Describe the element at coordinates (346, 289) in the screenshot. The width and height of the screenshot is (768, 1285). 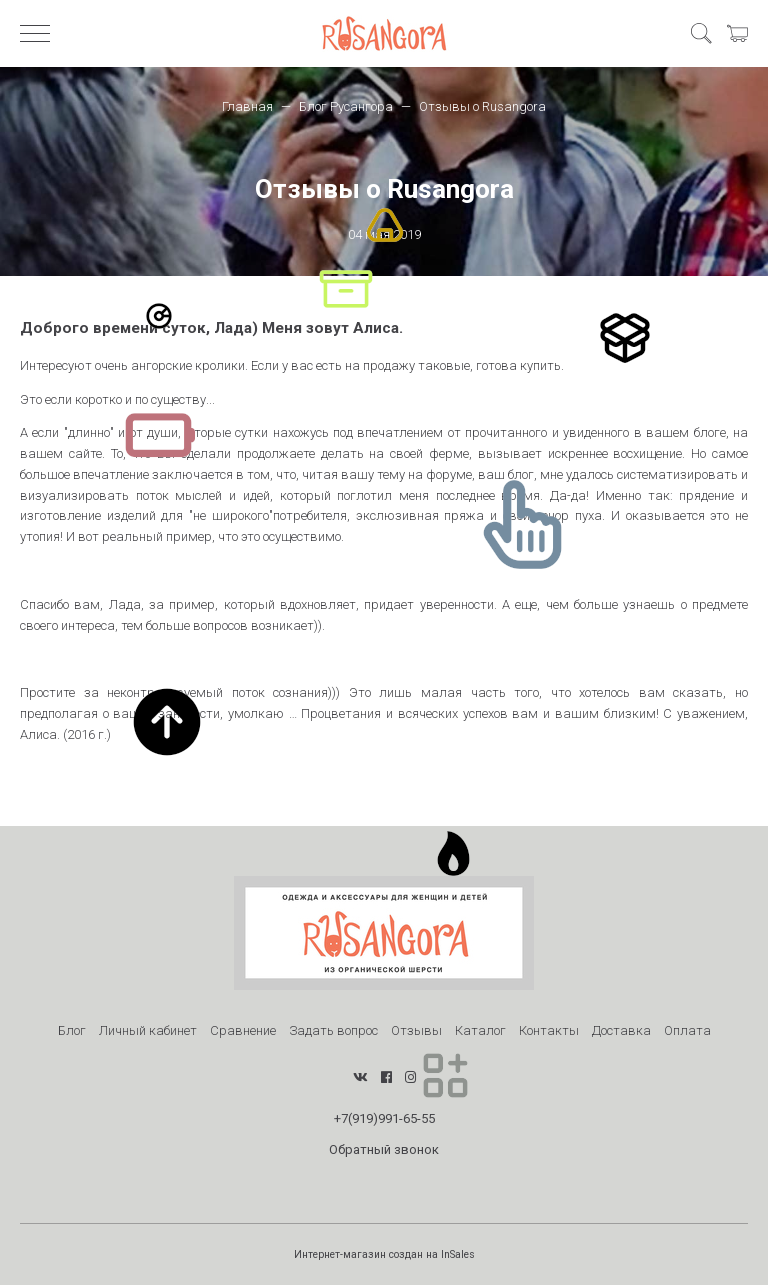
I see `archive this item` at that location.